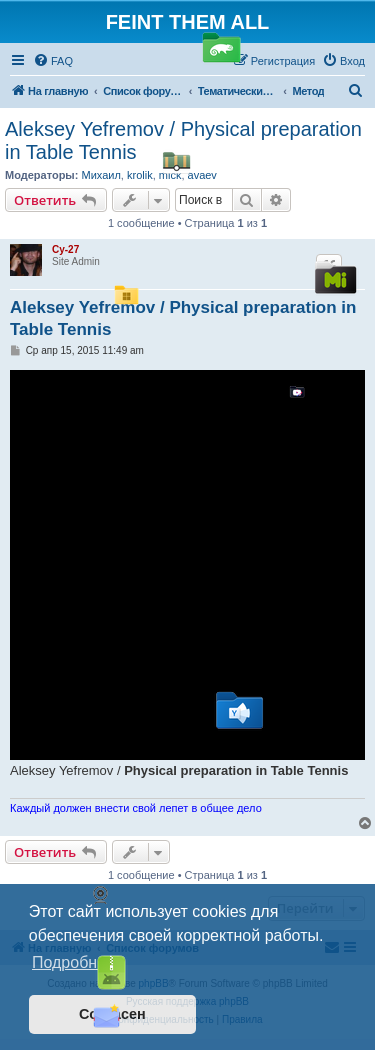 The image size is (375, 1050). I want to click on open misskey files folder, so click(335, 278).